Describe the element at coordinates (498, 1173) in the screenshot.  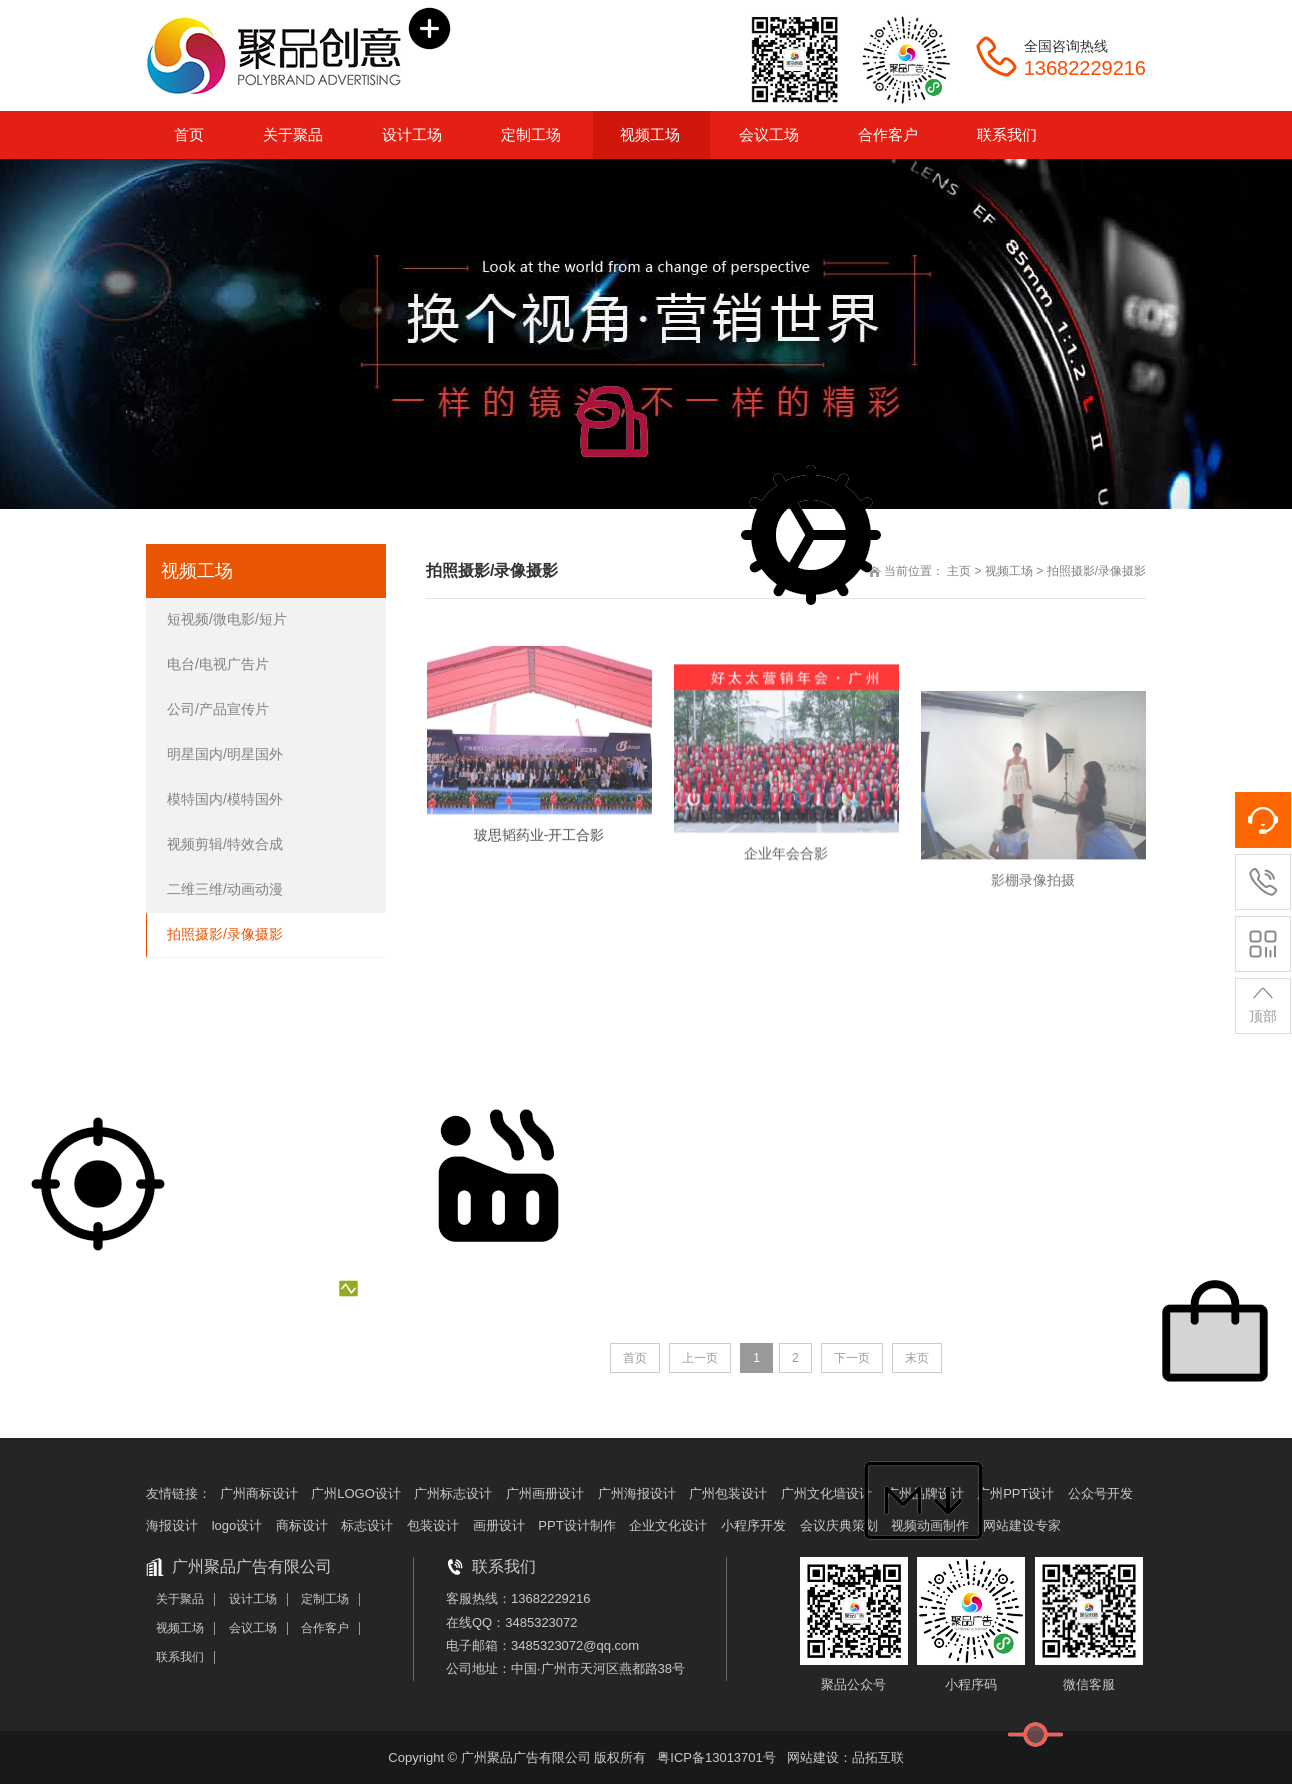
I see `view spa or hot tub amenities` at that location.